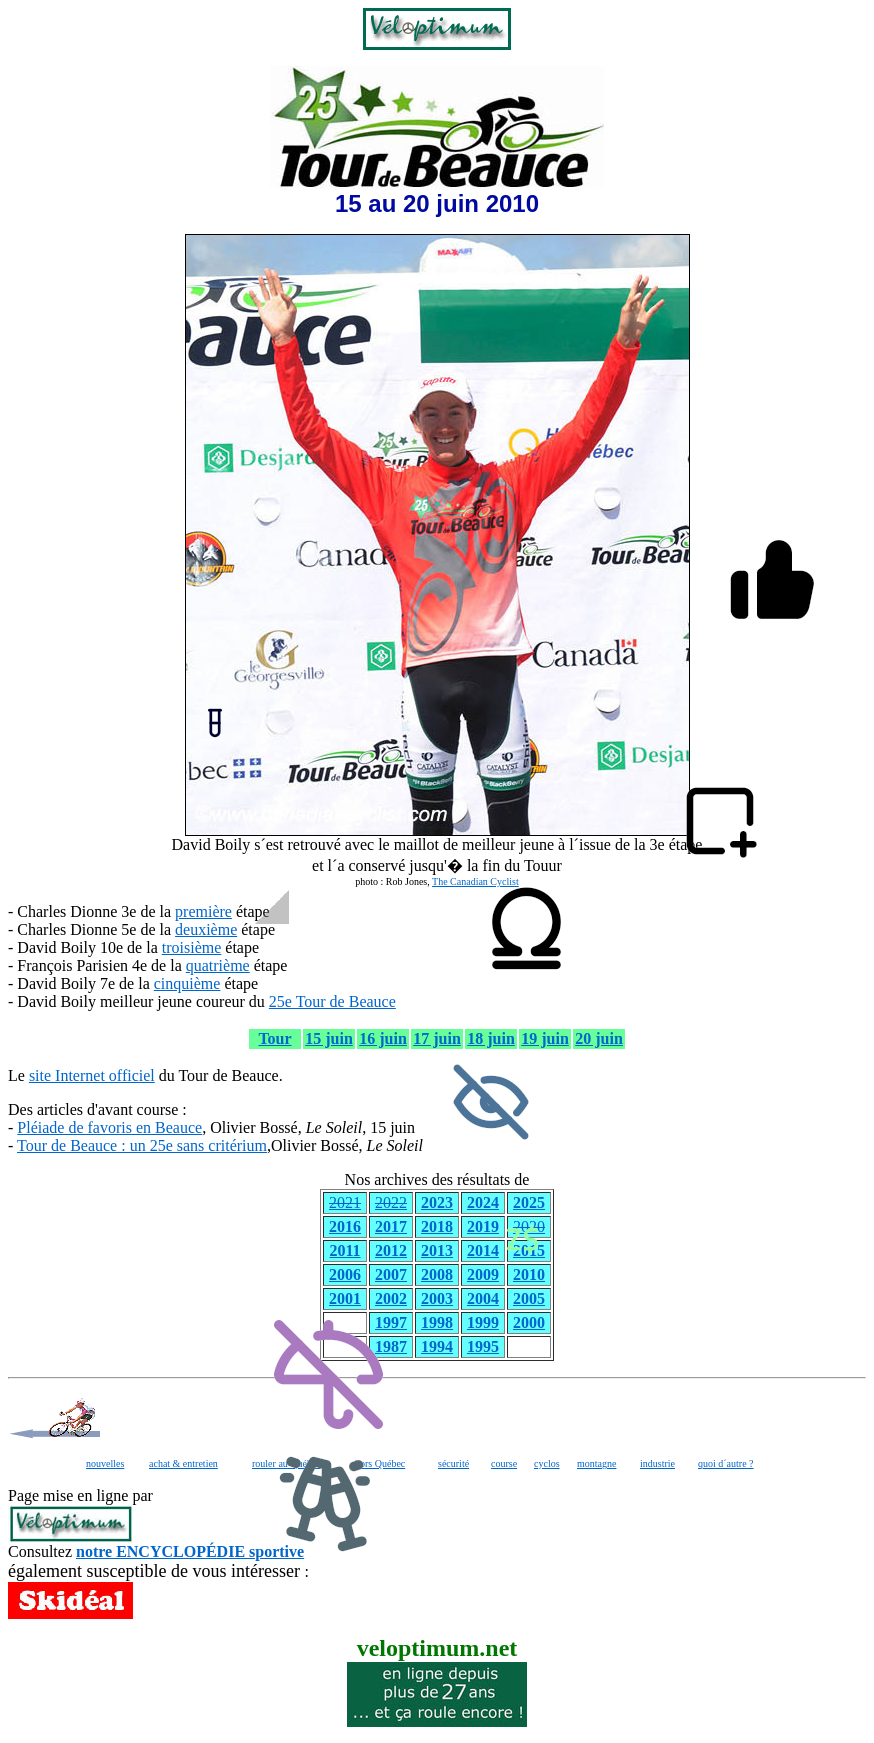 The width and height of the screenshot is (874, 1743). I want to click on celebrate a milestone or achievement, so click(326, 1503).